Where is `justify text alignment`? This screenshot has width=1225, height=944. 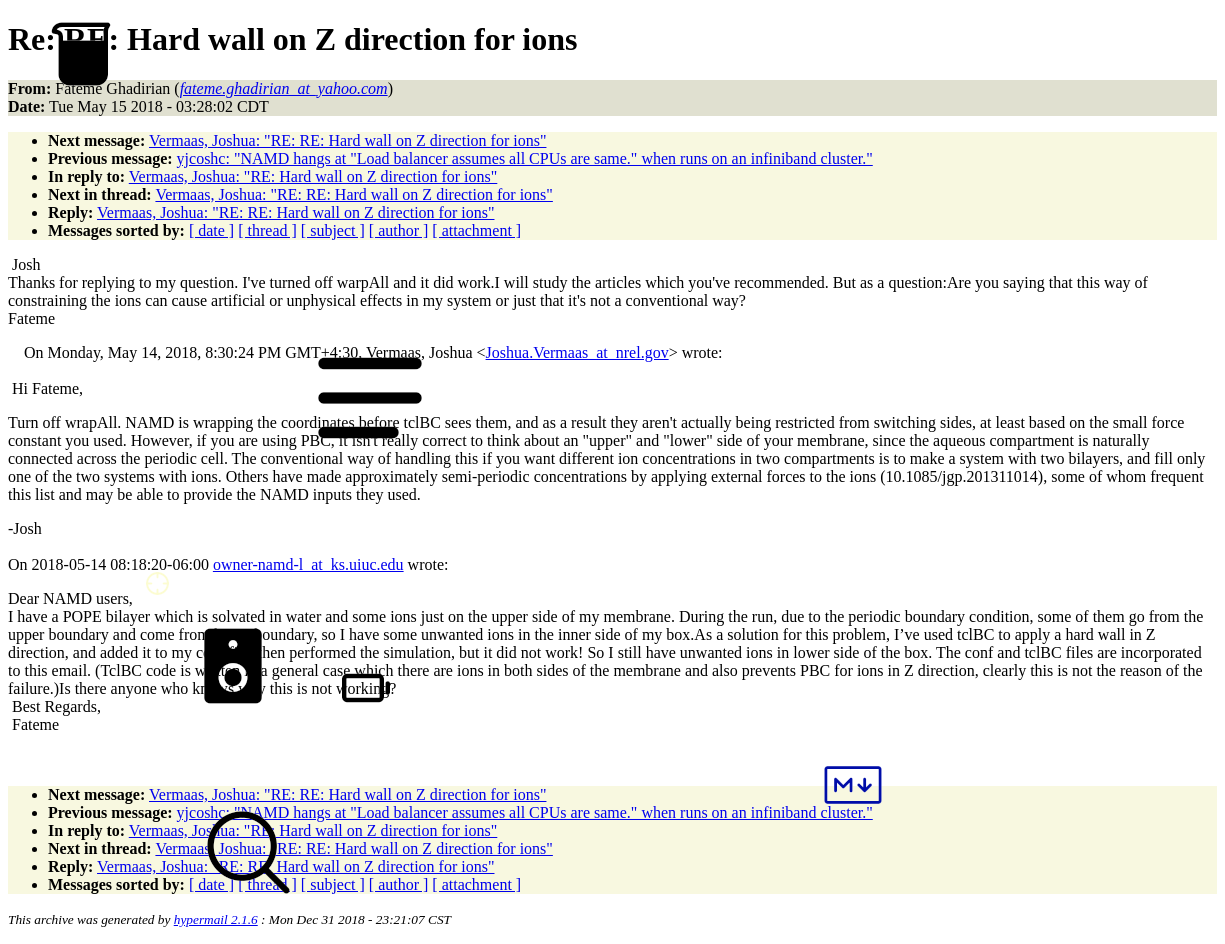
justify text alignment is located at coordinates (370, 398).